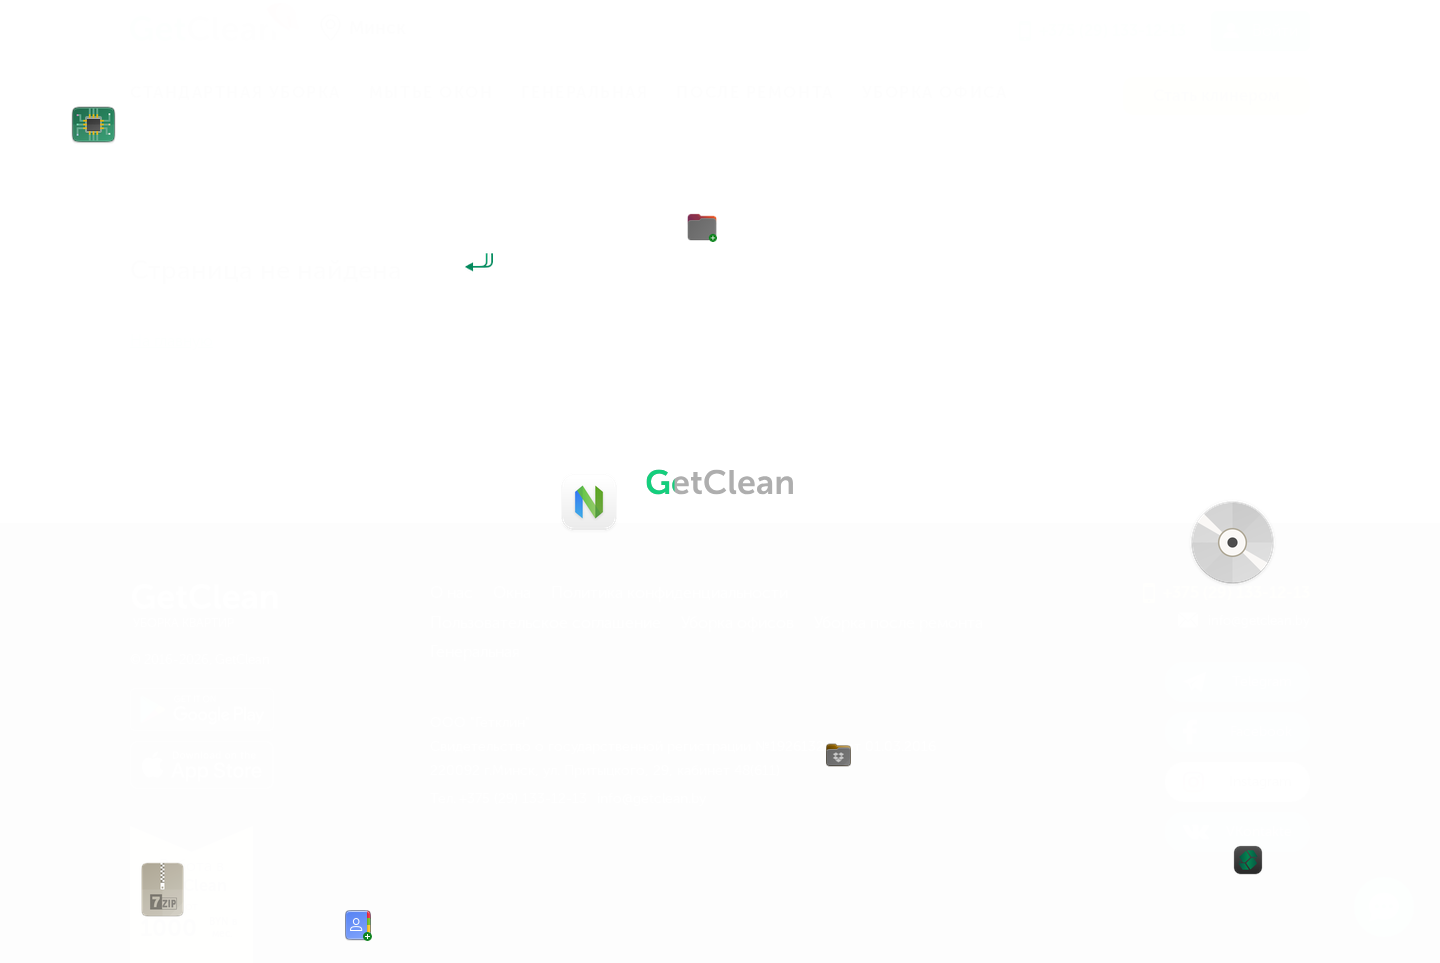 Image resolution: width=1440 pixels, height=963 pixels. What do you see at coordinates (838, 754) in the screenshot?
I see `open your dropbox folder` at bounding box center [838, 754].